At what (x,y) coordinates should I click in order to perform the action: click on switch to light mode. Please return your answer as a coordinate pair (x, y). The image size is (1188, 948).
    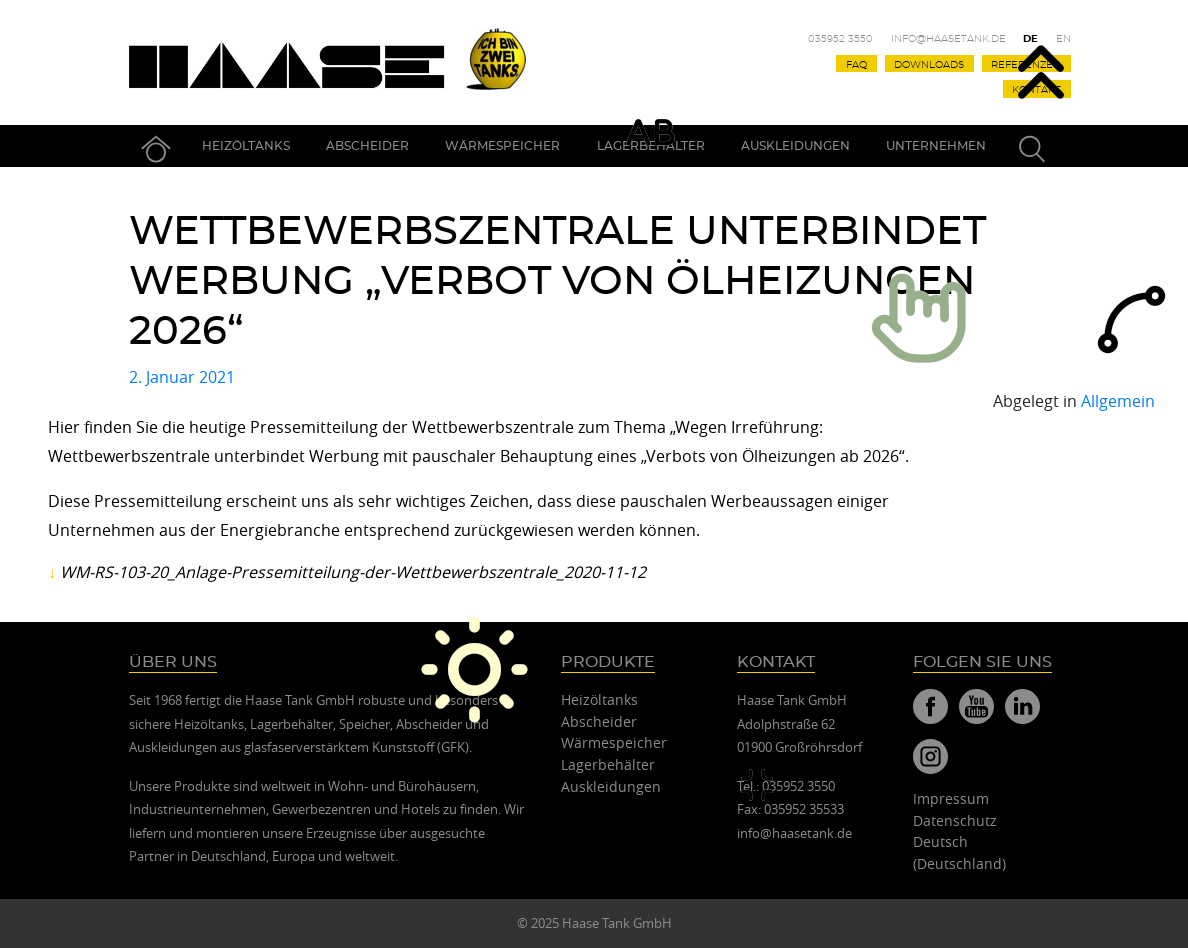
    Looking at the image, I should click on (474, 669).